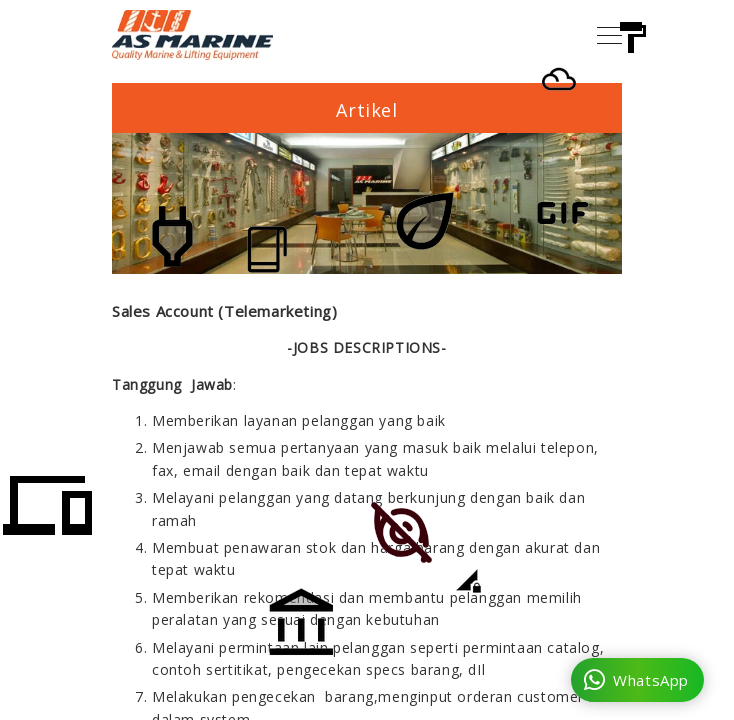  I want to click on view towel or linen amenities, so click(265, 249).